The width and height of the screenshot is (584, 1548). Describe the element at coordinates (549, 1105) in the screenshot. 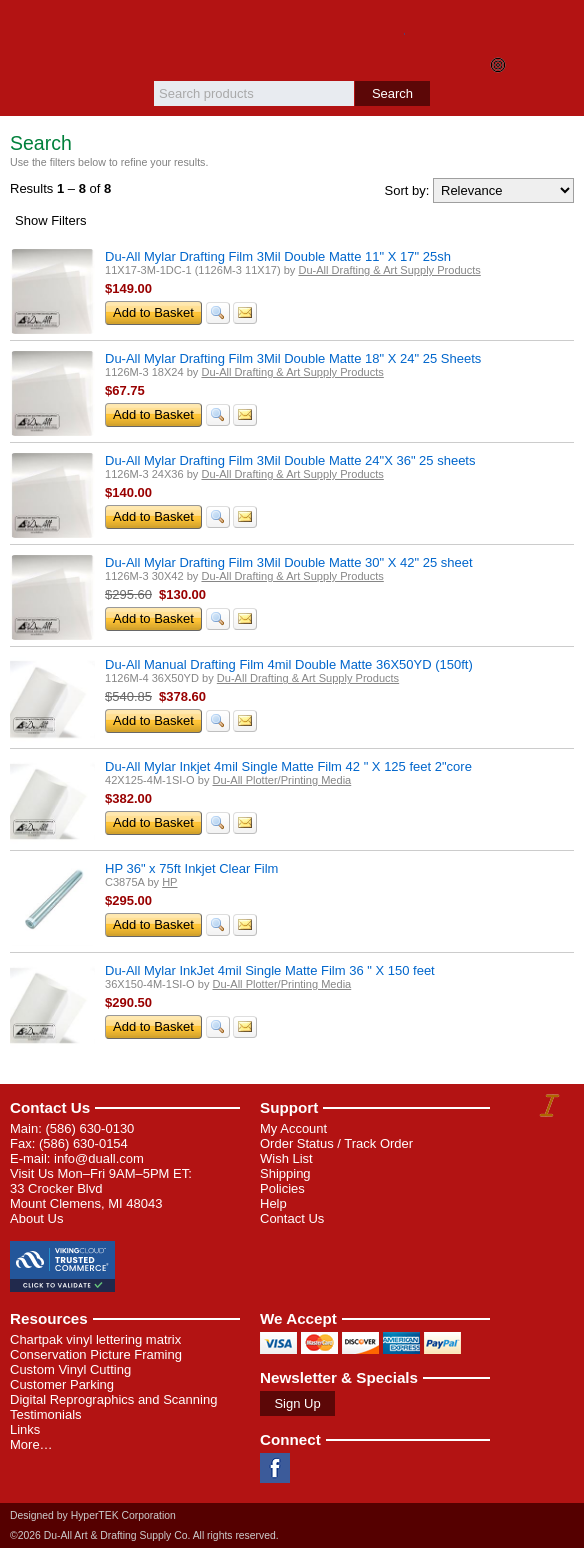

I see `apply italic formatting to selected text` at that location.